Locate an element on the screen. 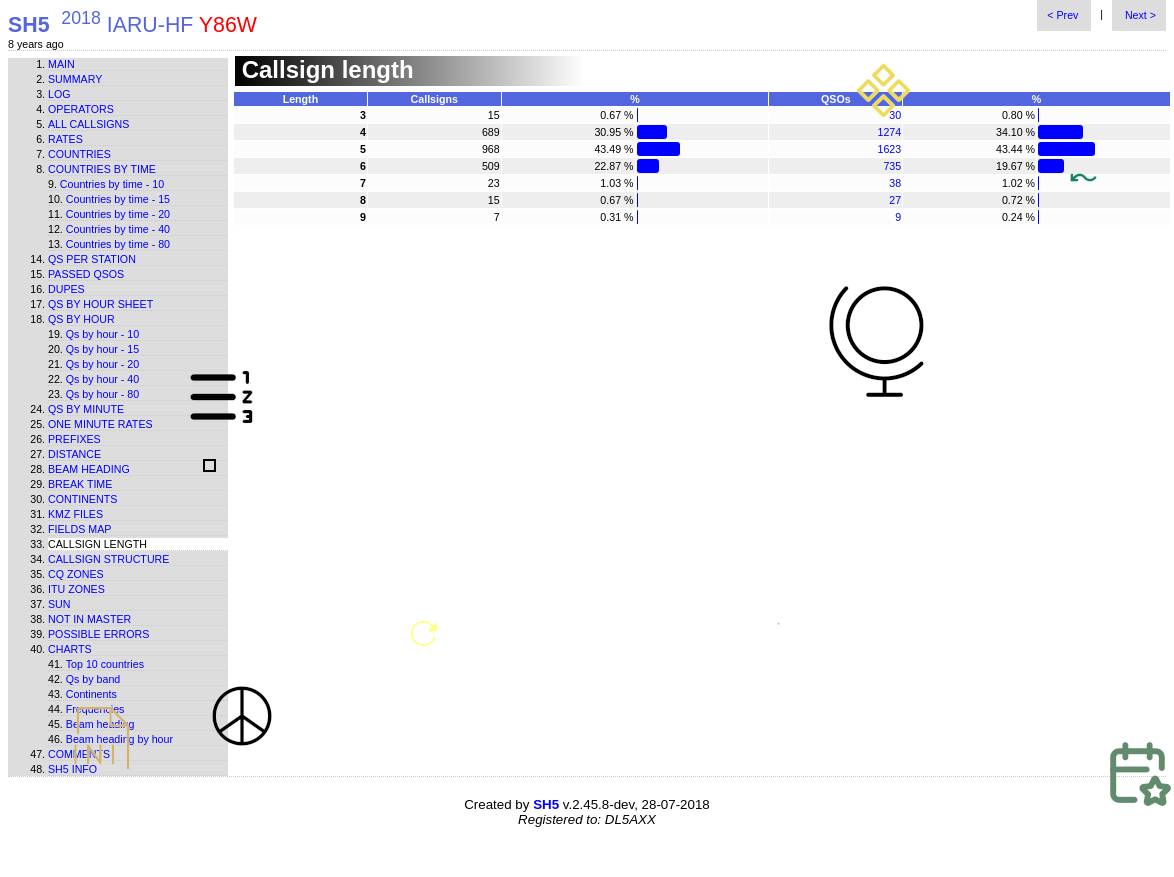 This screenshot has height=877, width=1174. view starred or favorite events is located at coordinates (1137, 772).